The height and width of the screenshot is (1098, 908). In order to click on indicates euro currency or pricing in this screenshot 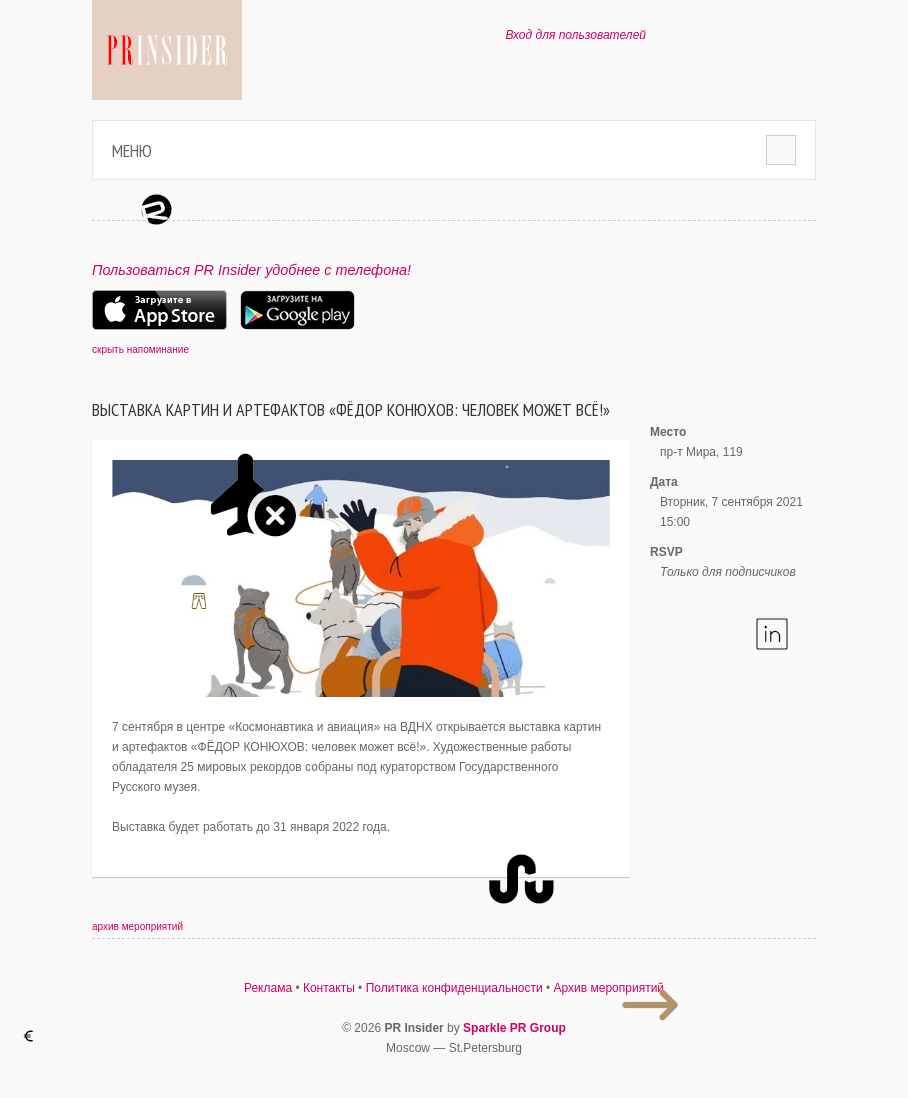, I will do `click(29, 1036)`.